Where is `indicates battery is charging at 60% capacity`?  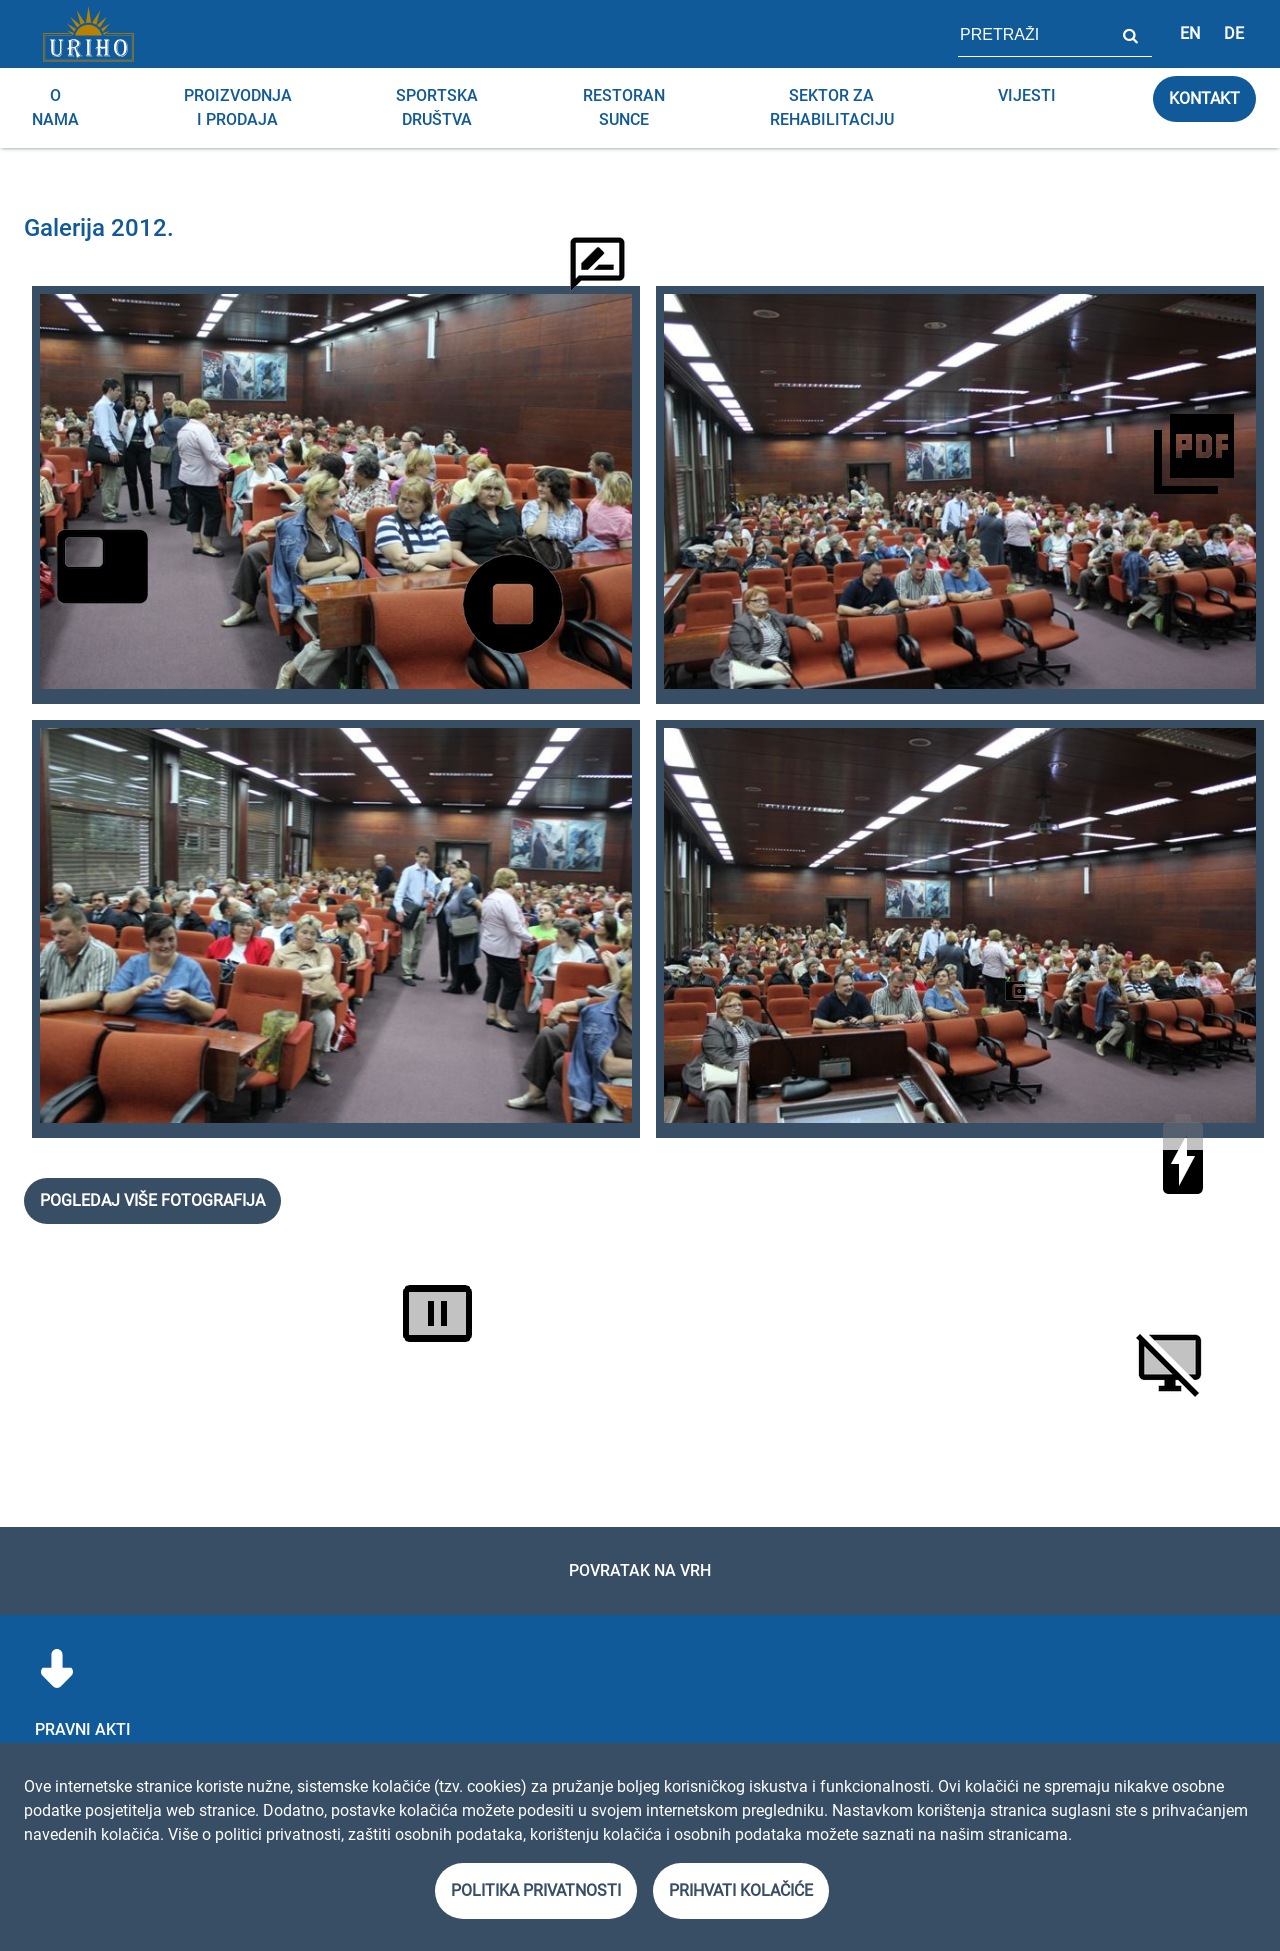
indicates battery is charging at 60% capacity is located at coordinates (1183, 1154).